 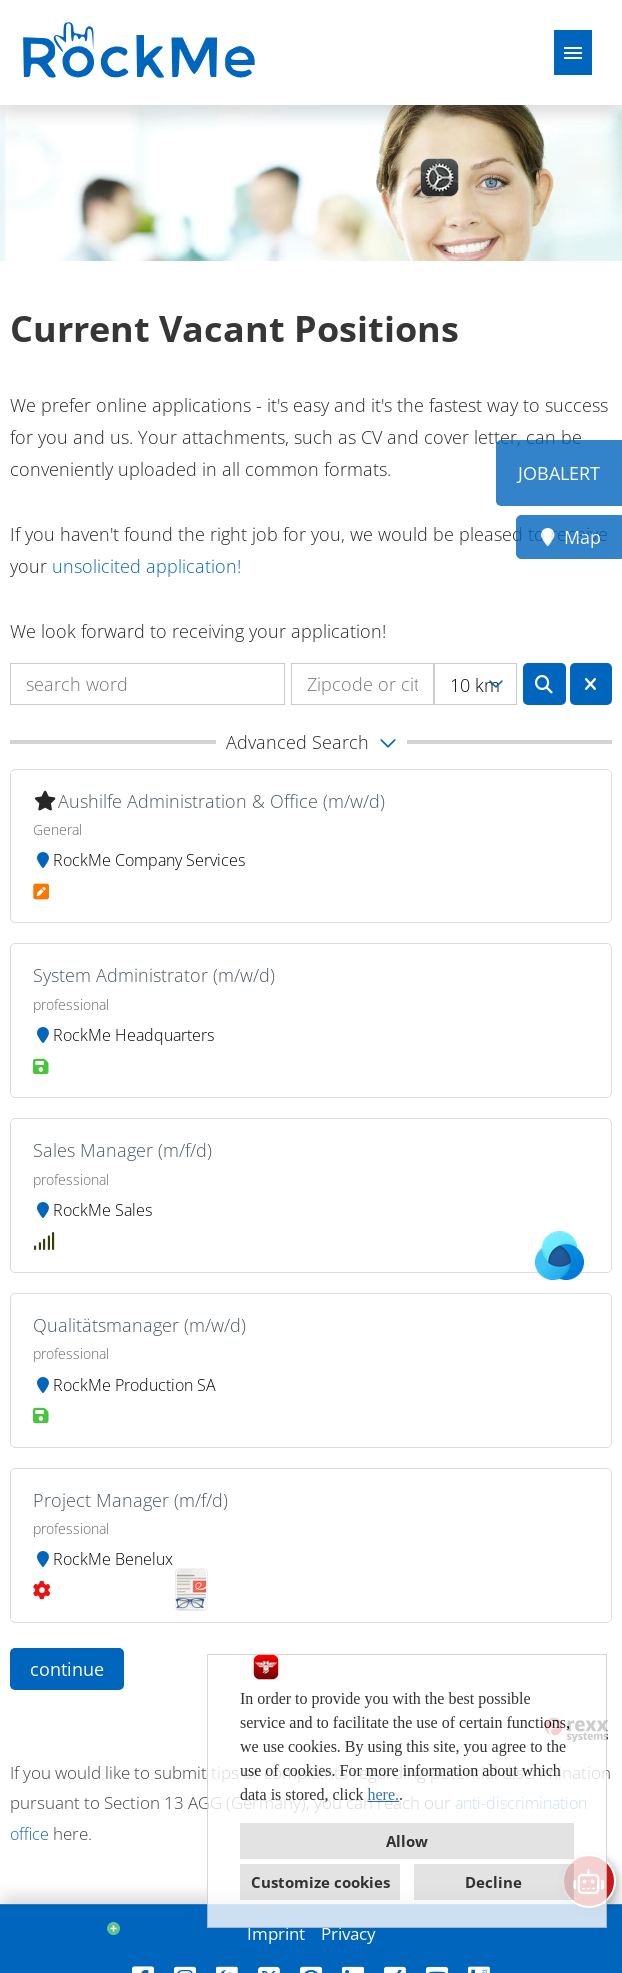 I want to click on indicates a newly added file in version control, so click(x=113, y=1928).